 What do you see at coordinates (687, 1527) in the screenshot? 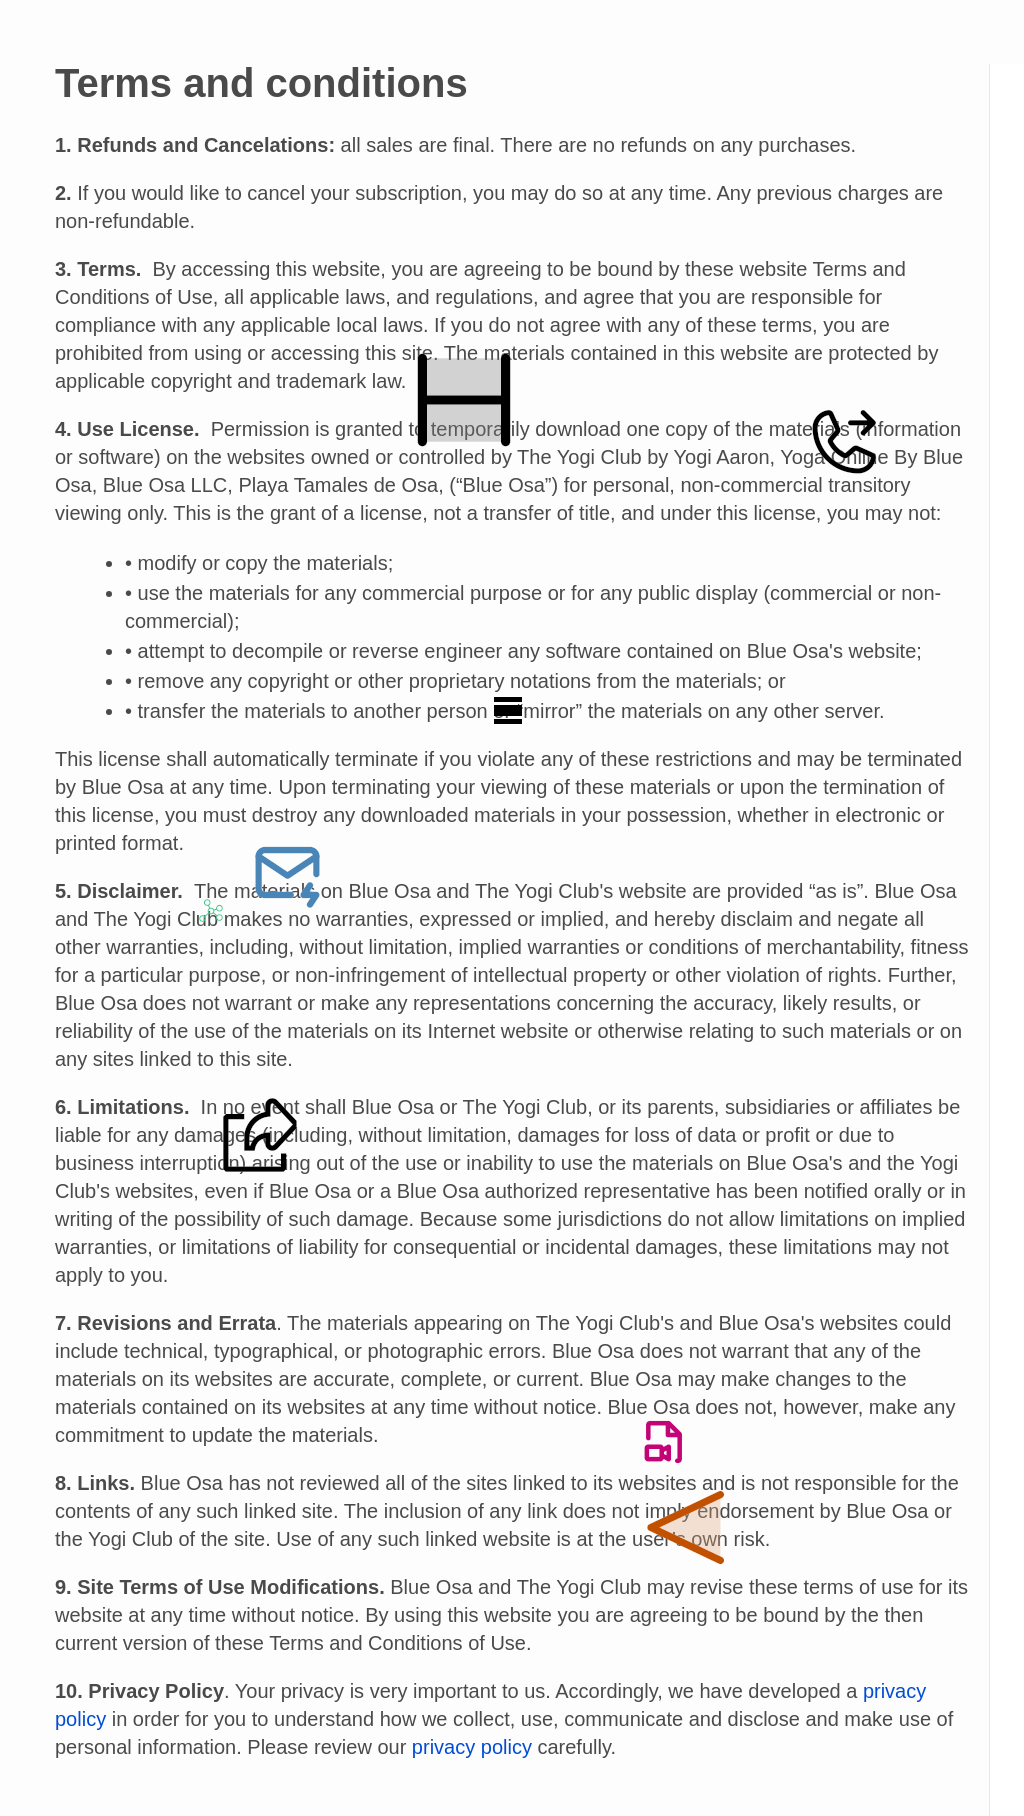
I see `navigate back to the previous screen` at bounding box center [687, 1527].